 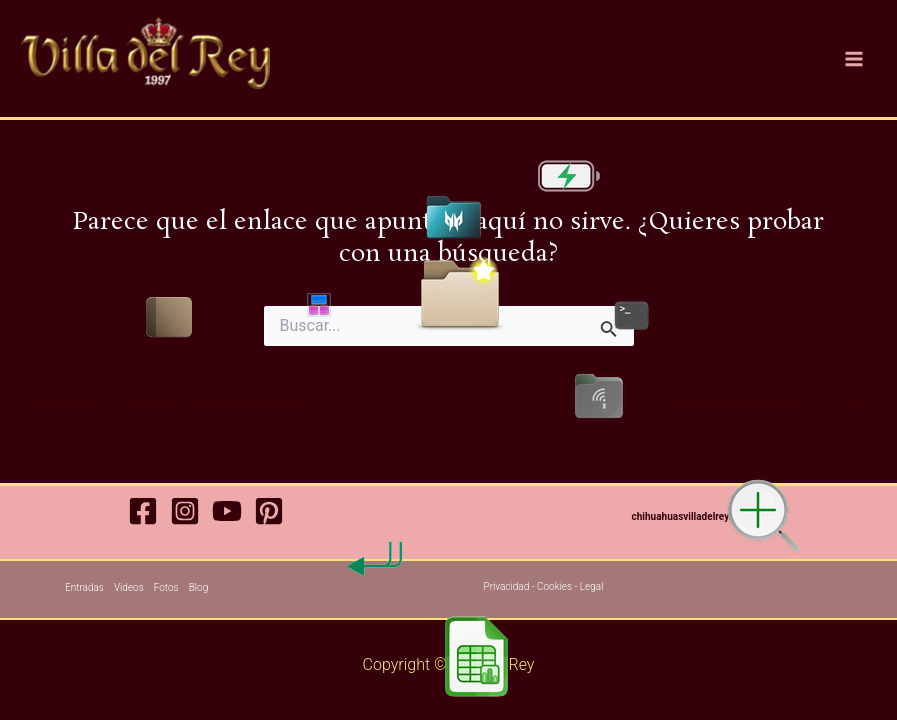 I want to click on open the terminal or command line, so click(x=631, y=315).